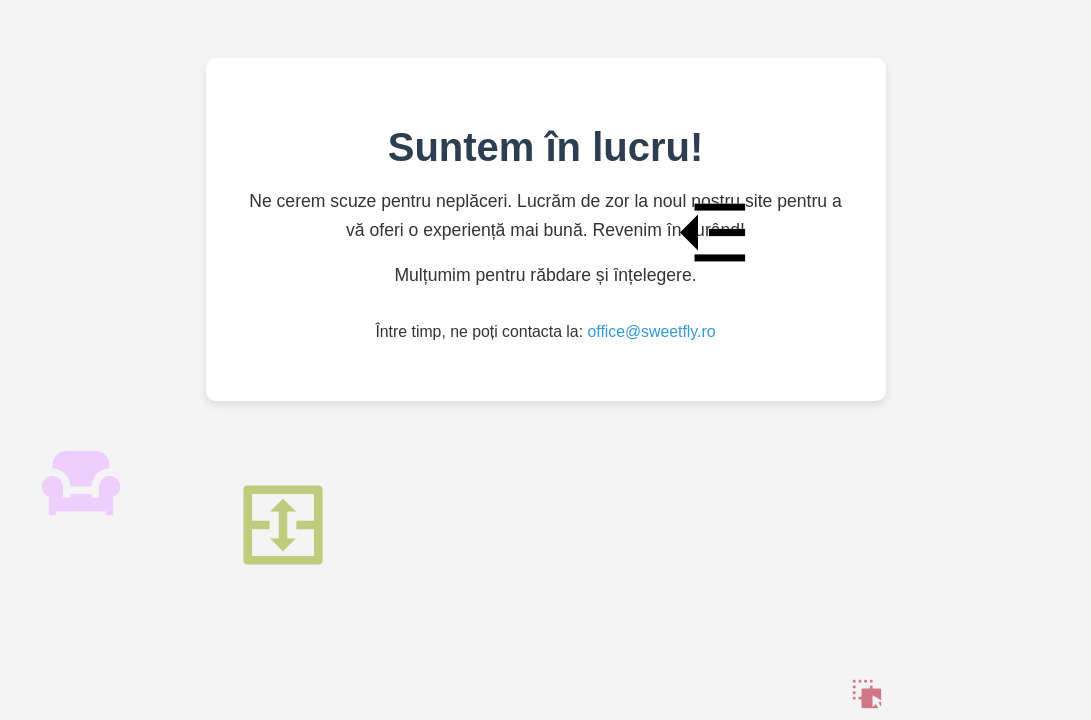  Describe the element at coordinates (712, 232) in the screenshot. I see `collapse the sidebar menu` at that location.